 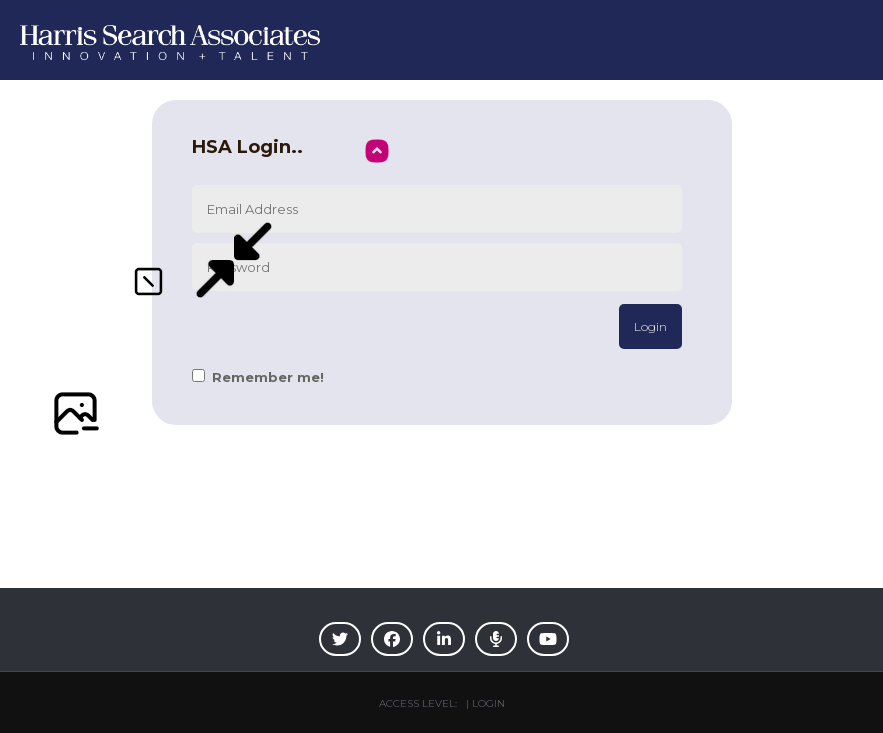 What do you see at coordinates (148, 281) in the screenshot?
I see `indicates a blocked or forbidden action` at bounding box center [148, 281].